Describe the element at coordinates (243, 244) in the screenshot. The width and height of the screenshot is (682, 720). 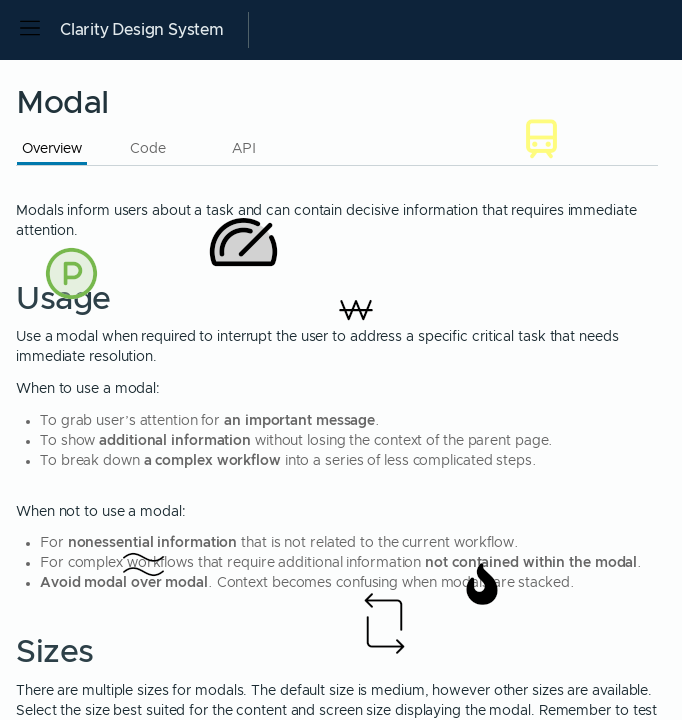
I see `view speed or performance metrics` at that location.